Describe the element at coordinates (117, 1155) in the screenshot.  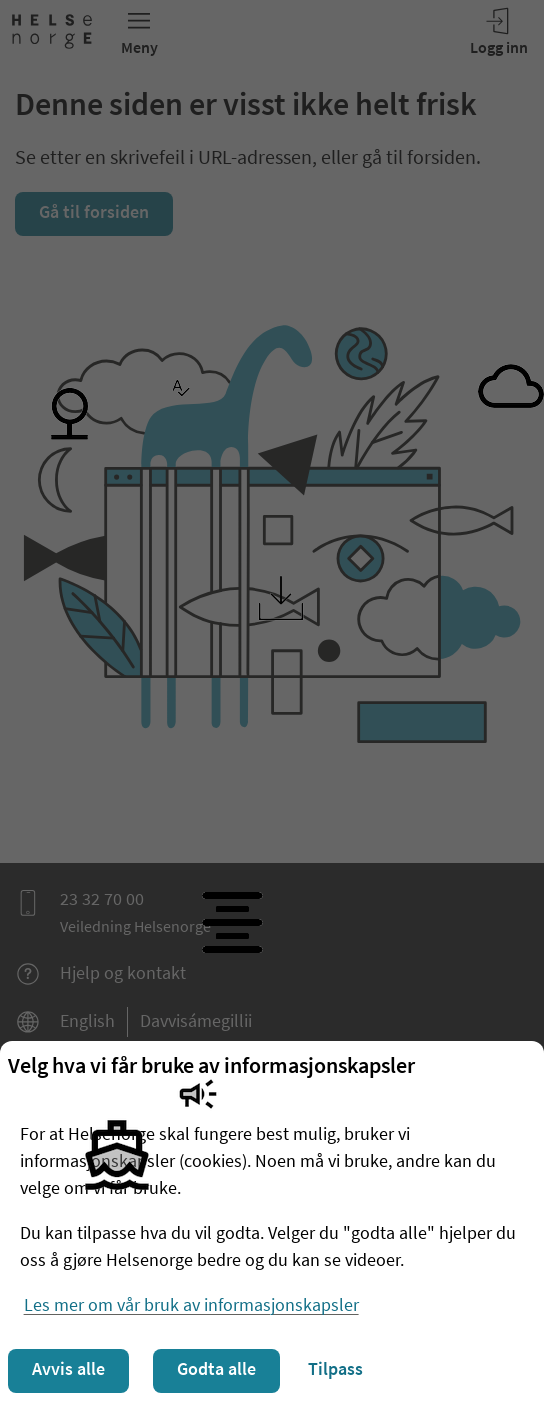
I see `get directions by ferry or boat` at that location.